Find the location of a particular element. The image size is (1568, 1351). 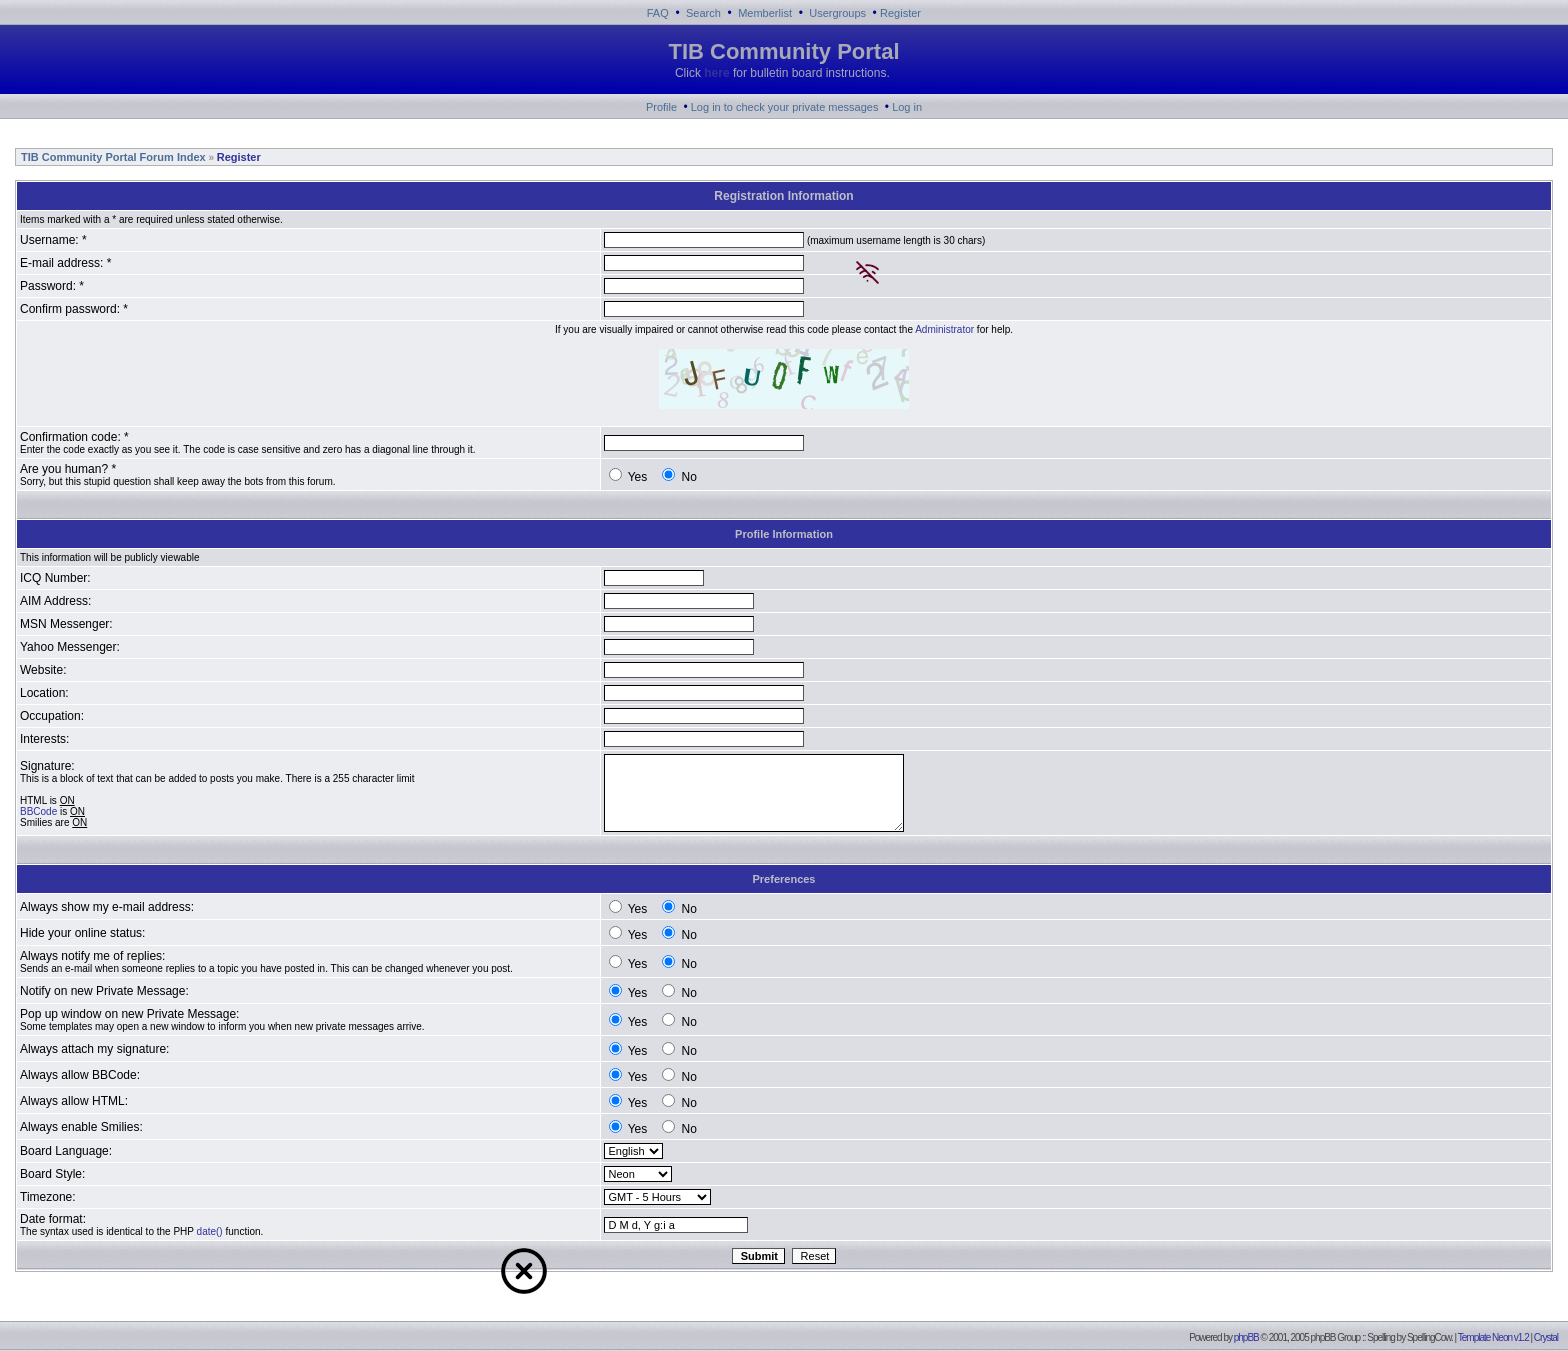

close or dismiss a dialog is located at coordinates (524, 1271).